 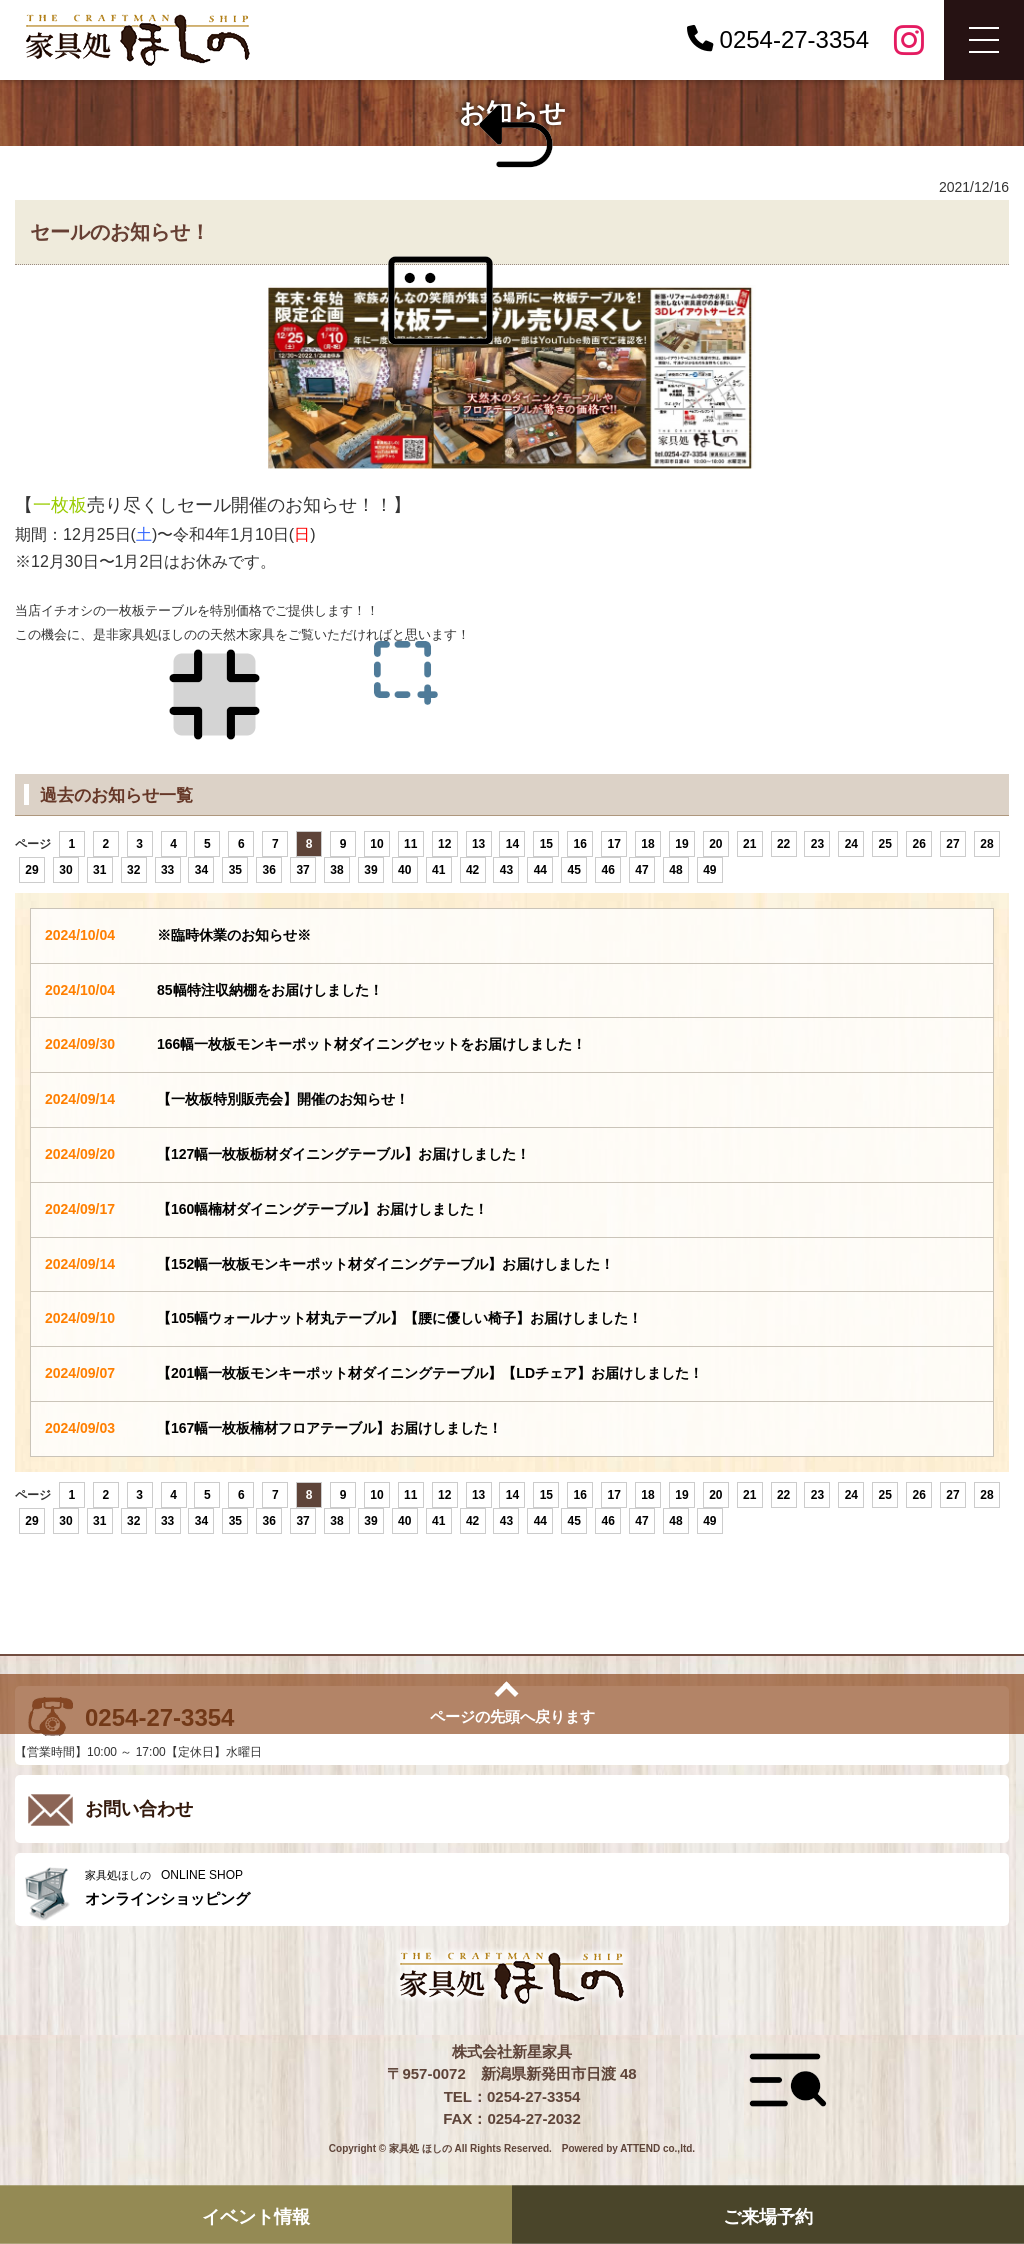 I want to click on exit fullscreen mode, so click(x=214, y=694).